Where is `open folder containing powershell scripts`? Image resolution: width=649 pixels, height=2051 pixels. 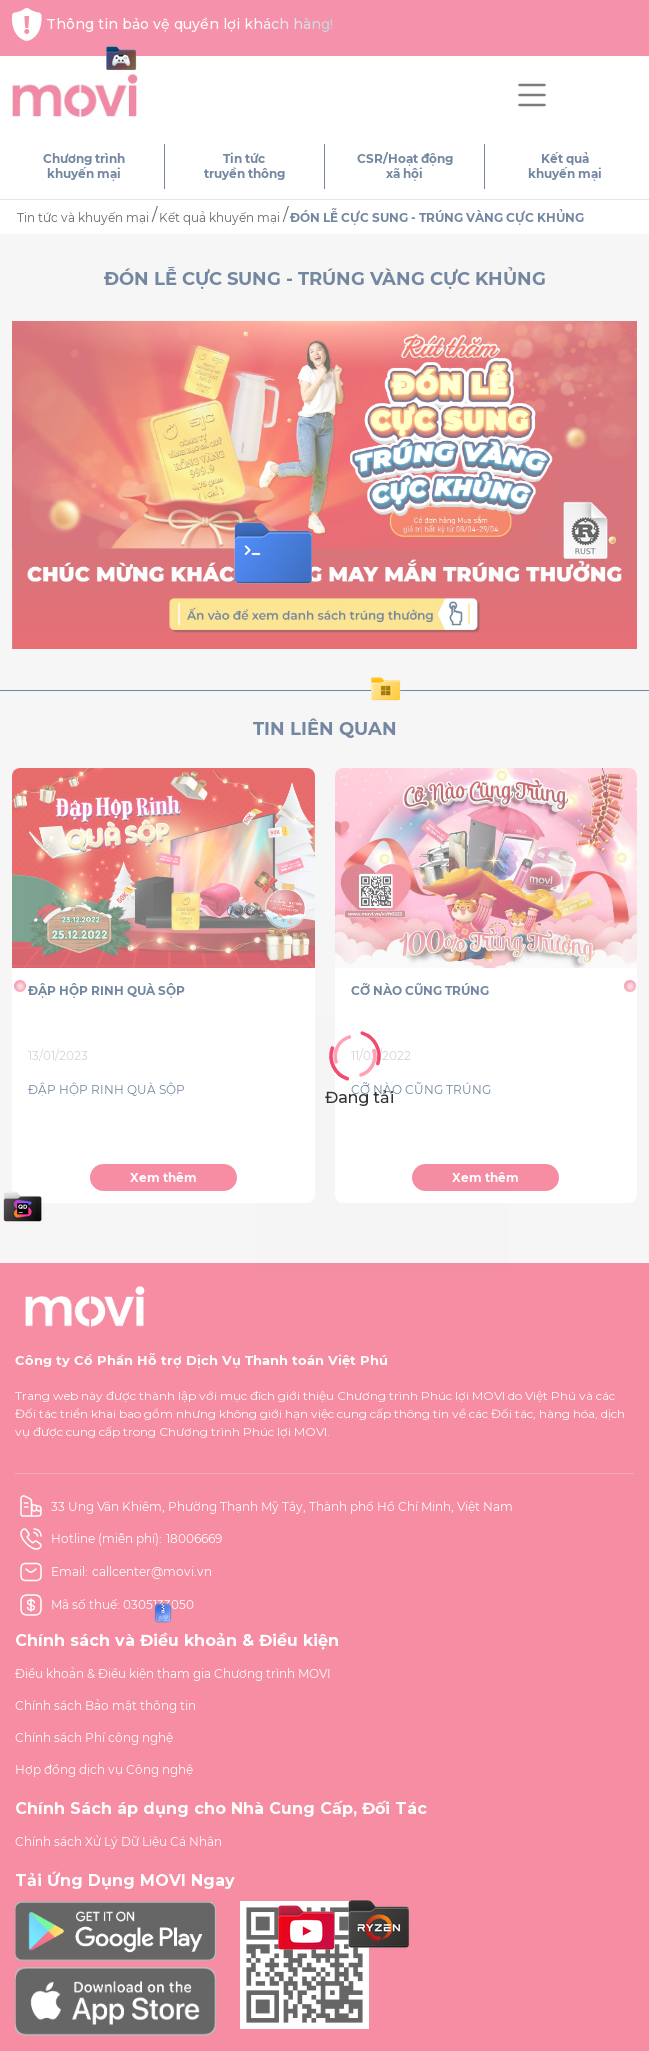 open folder containing powershell scripts is located at coordinates (273, 555).